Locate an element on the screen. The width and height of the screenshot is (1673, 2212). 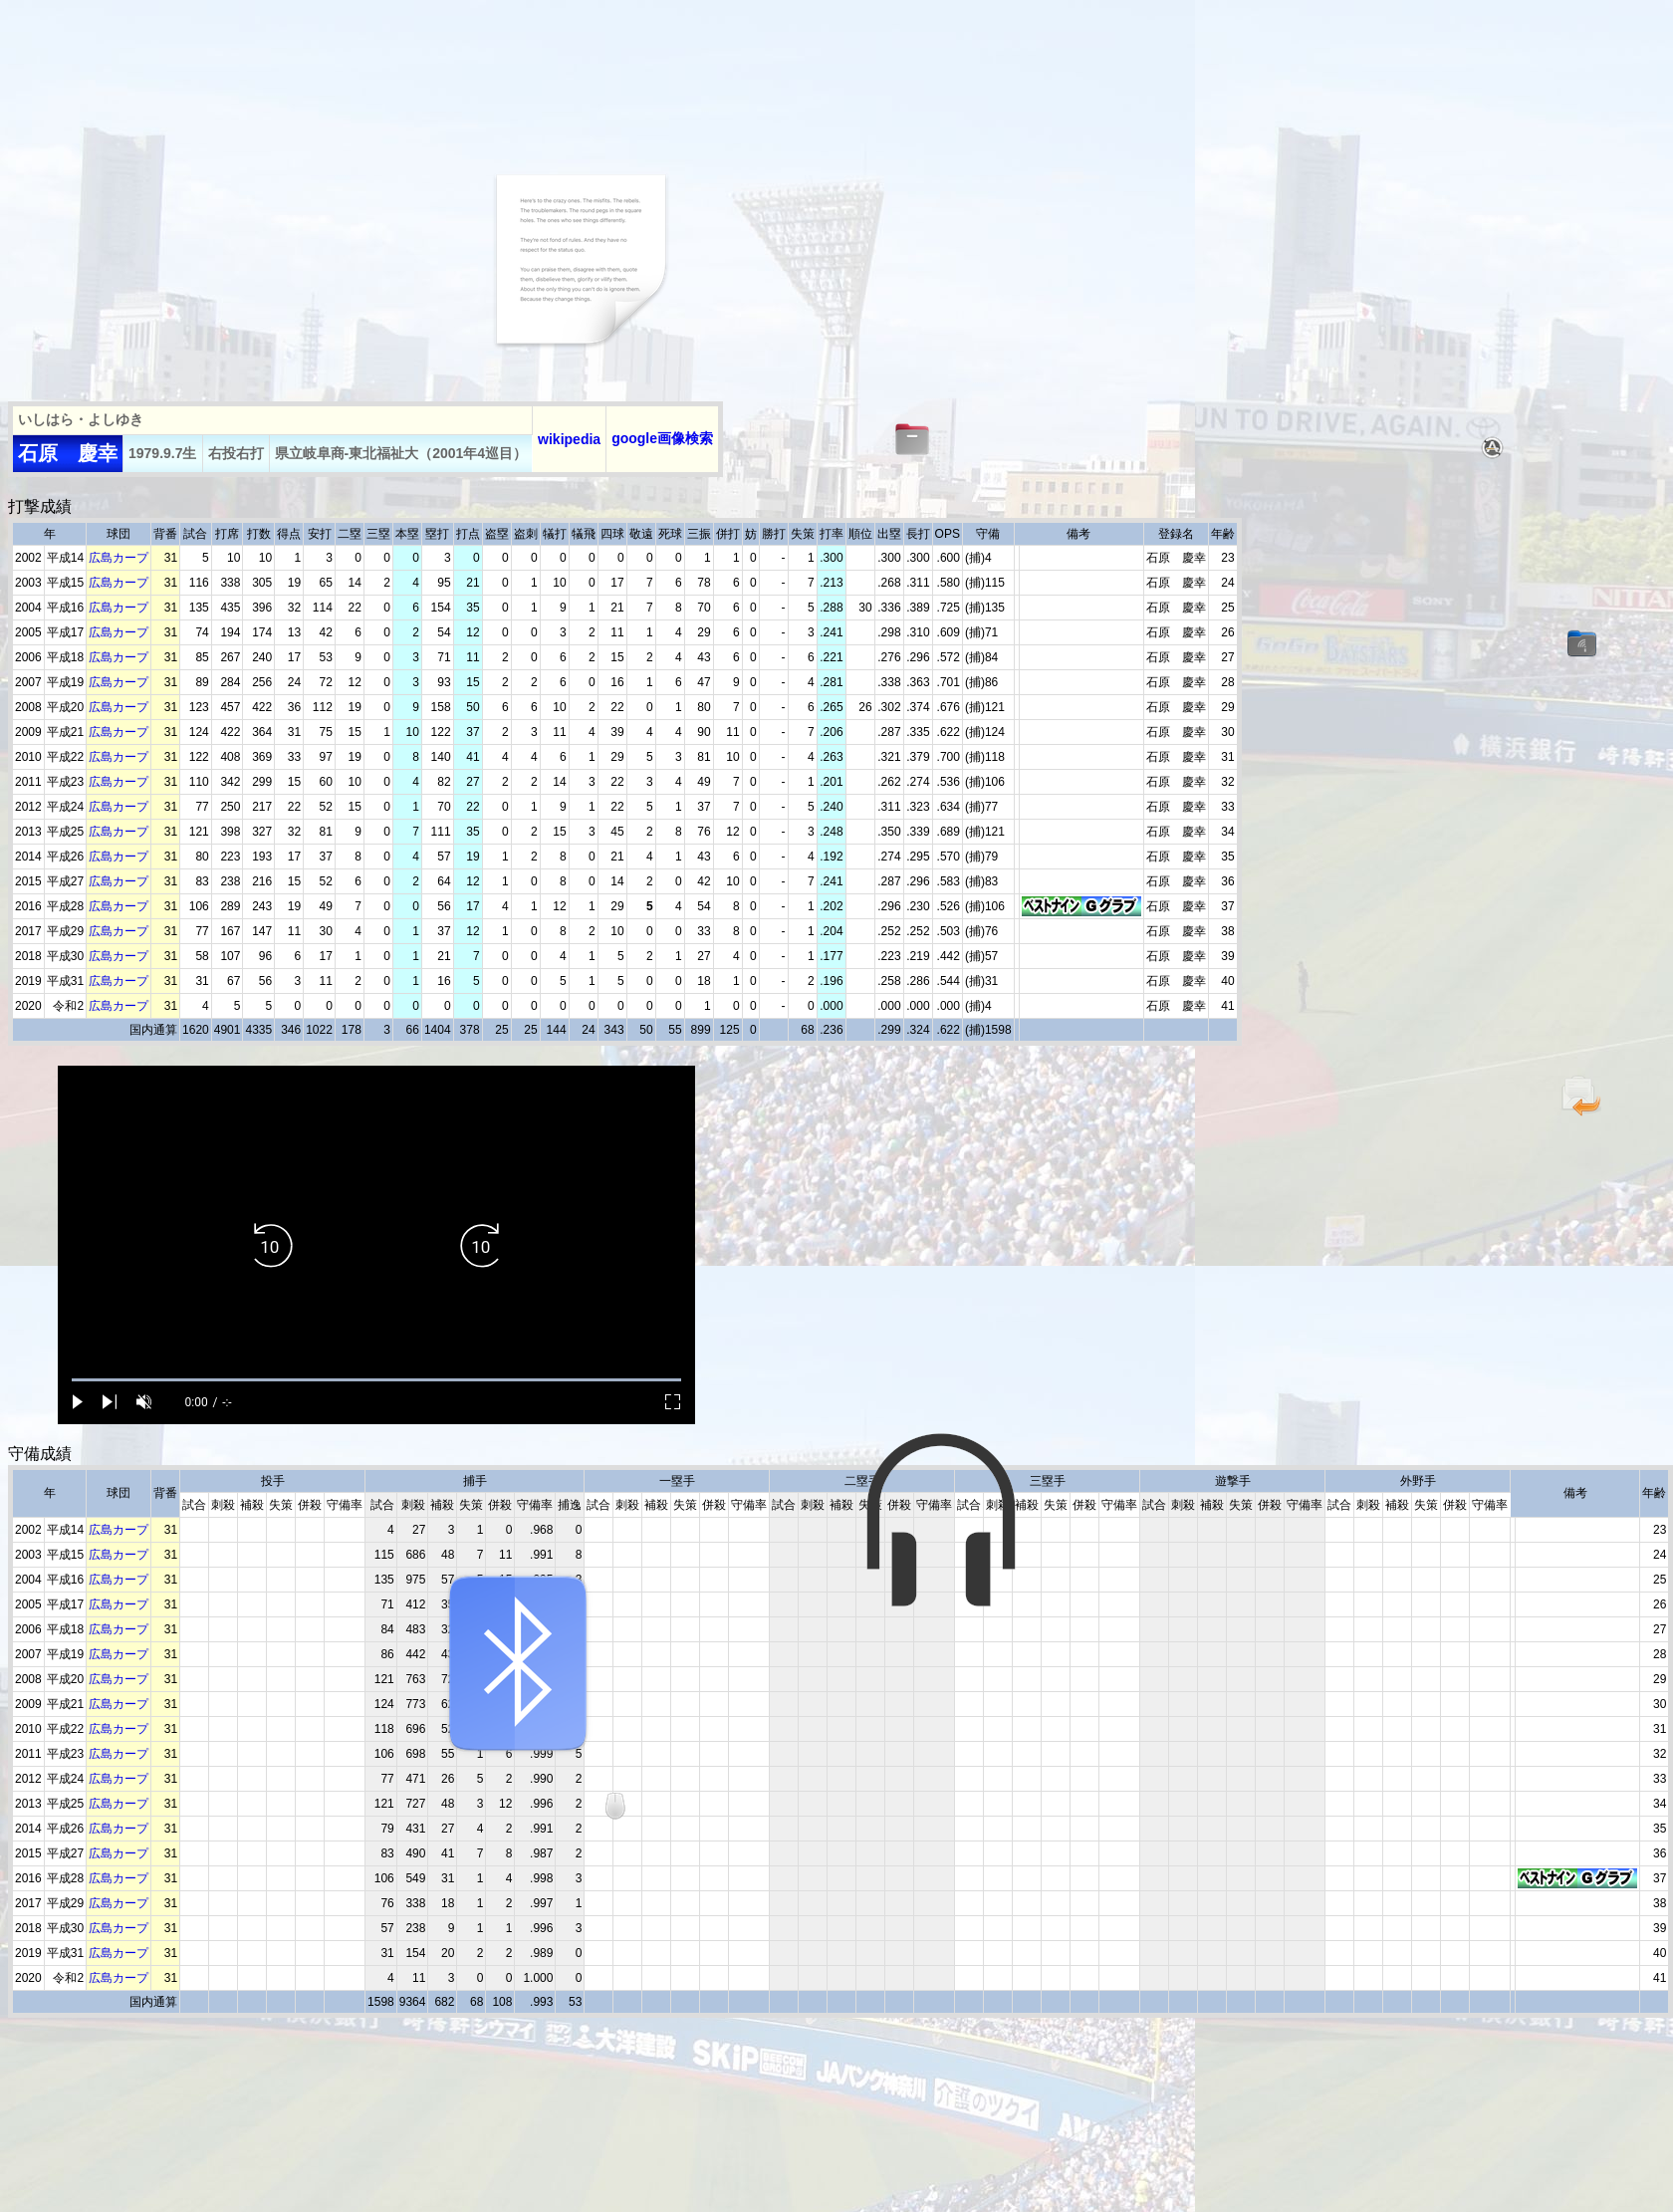
a text clipping file containing copied text is located at coordinates (581, 263).